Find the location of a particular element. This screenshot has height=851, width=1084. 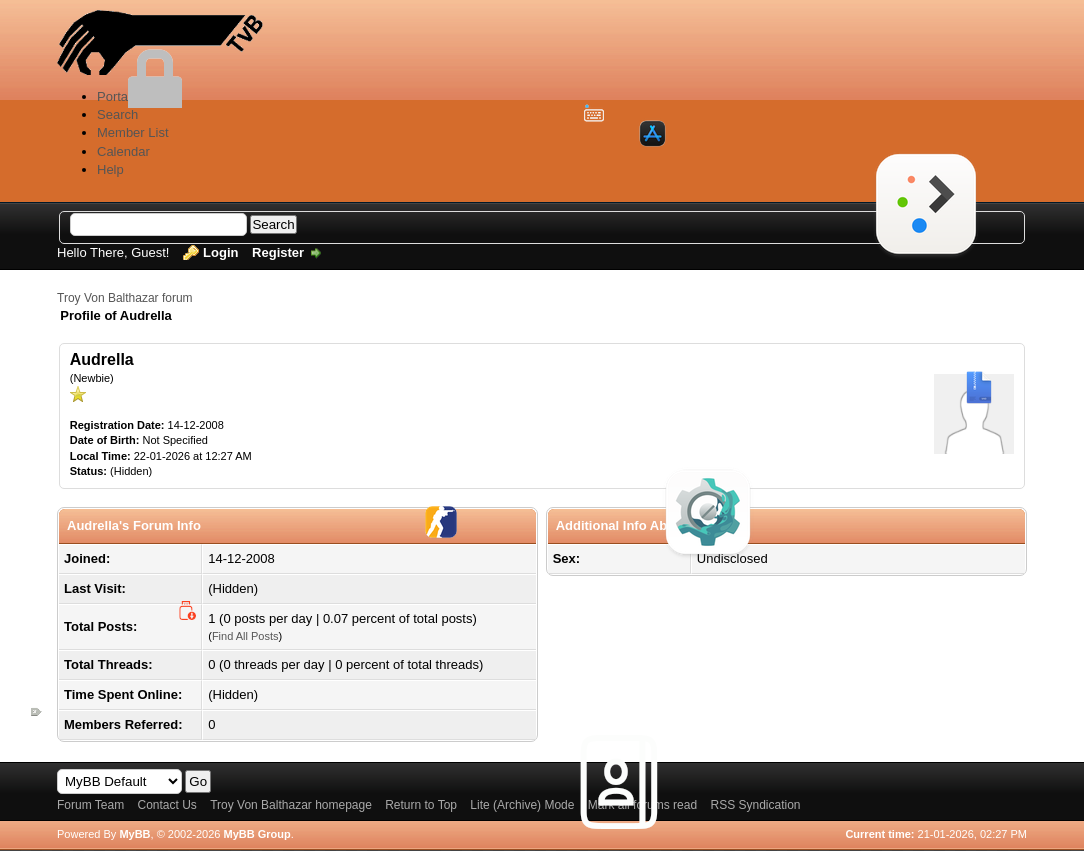

indicates a secure or encrypted wifi network is located at coordinates (155, 81).